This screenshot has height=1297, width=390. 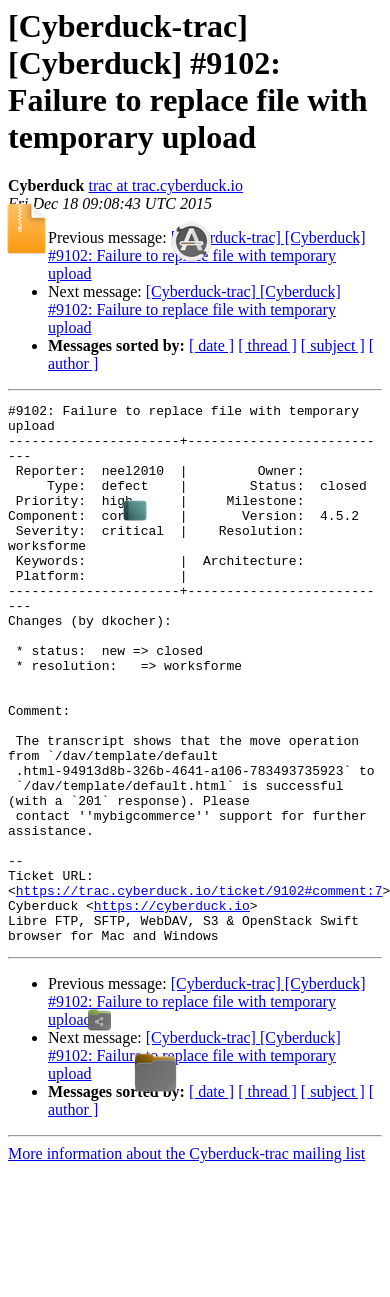 What do you see at coordinates (99, 1019) in the screenshot?
I see `access your public shared folder` at bounding box center [99, 1019].